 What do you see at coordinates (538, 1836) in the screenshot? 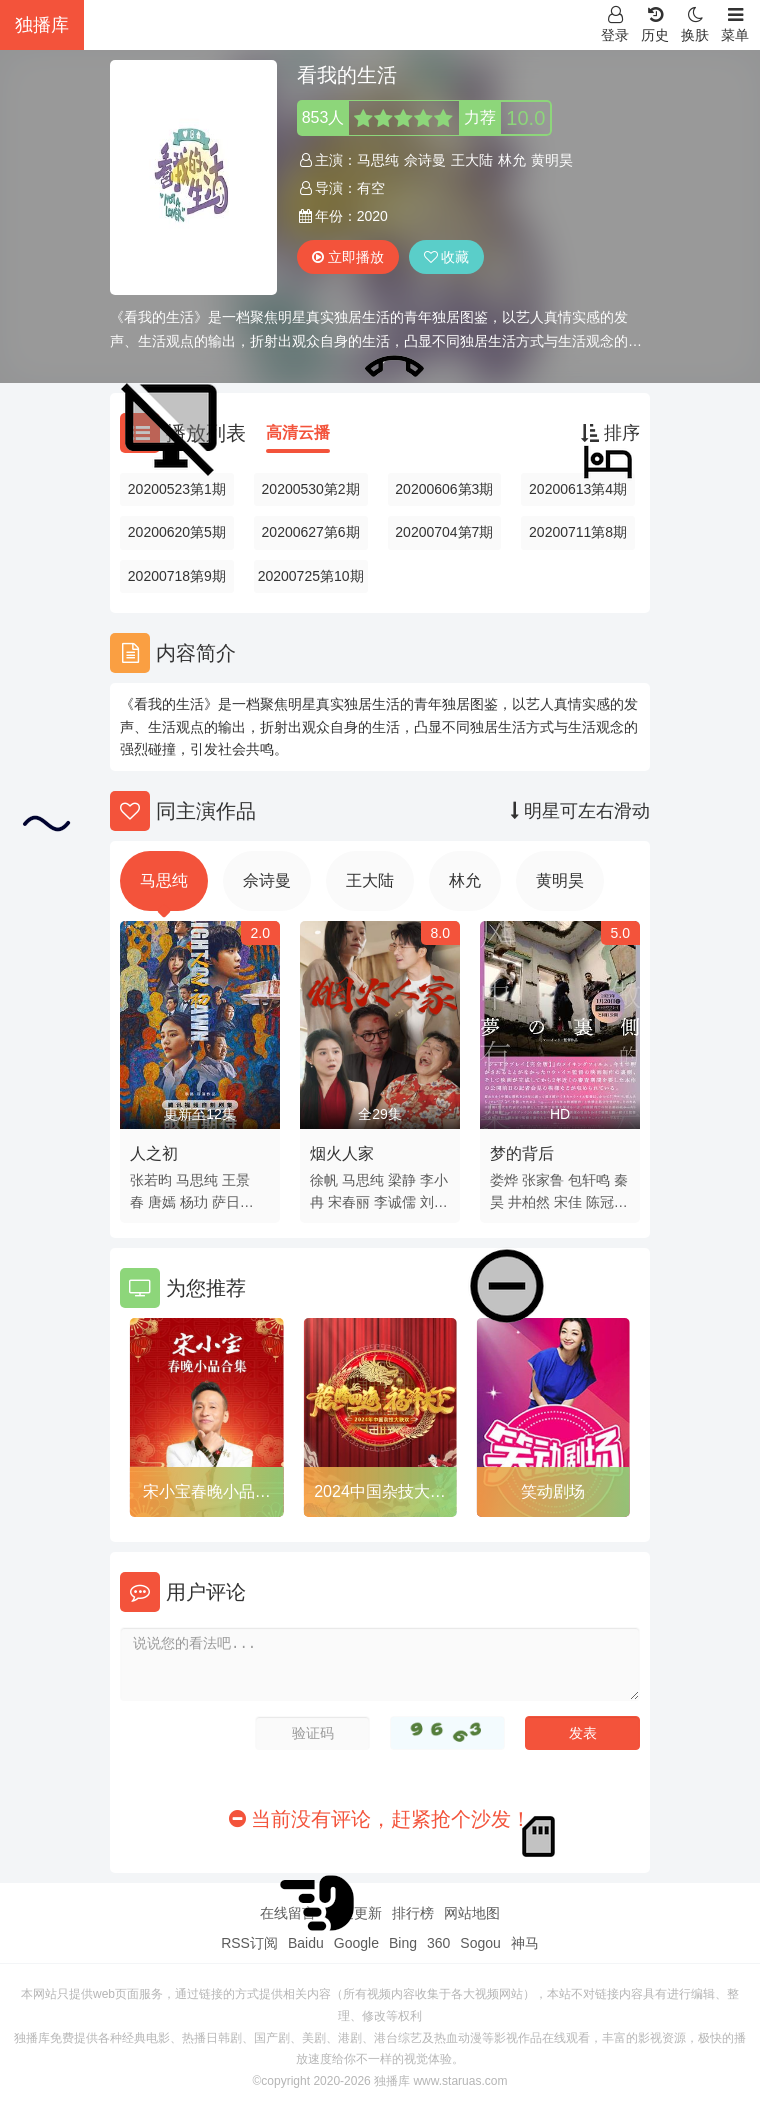
I see `access SD card storage` at bounding box center [538, 1836].